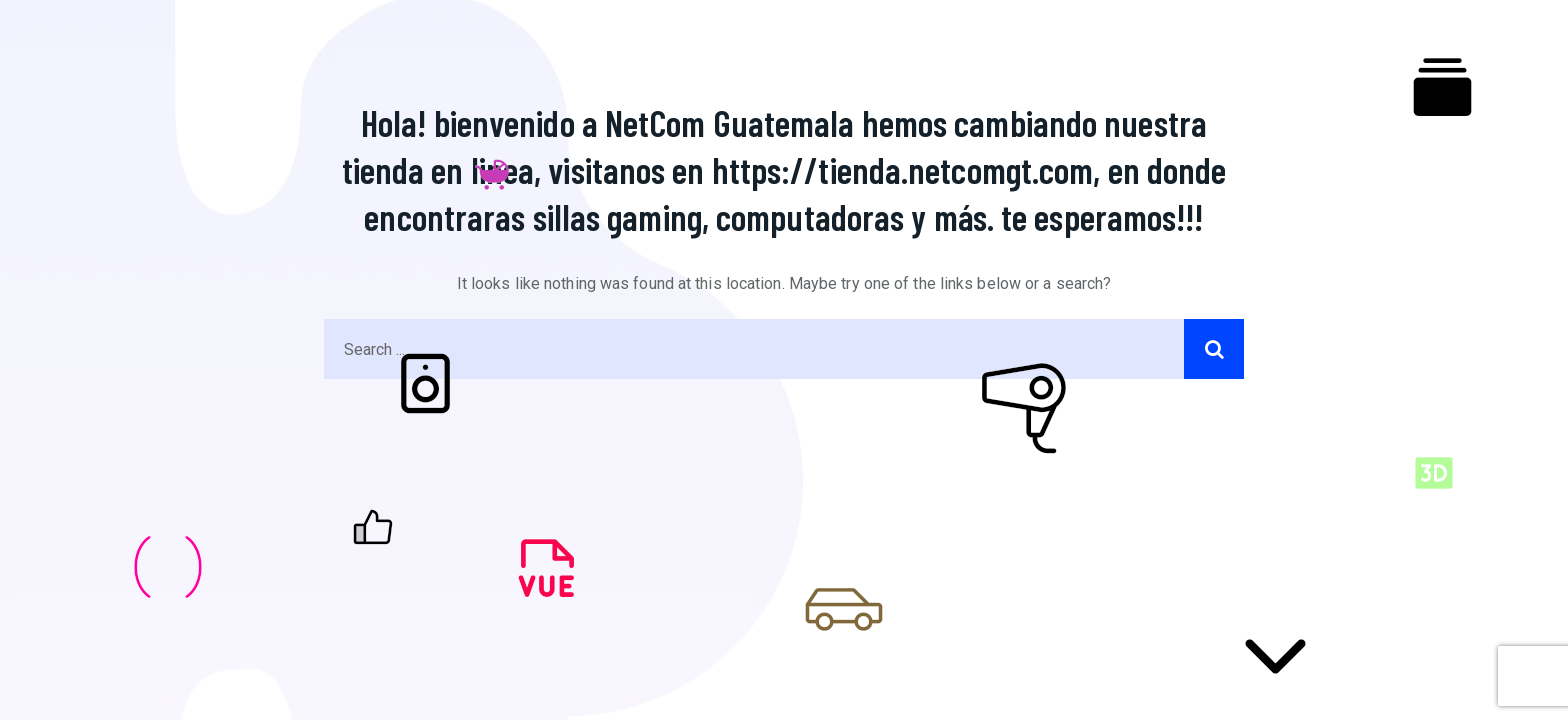 The height and width of the screenshot is (720, 1568). I want to click on insert parentheses or brackets in text, so click(168, 567).